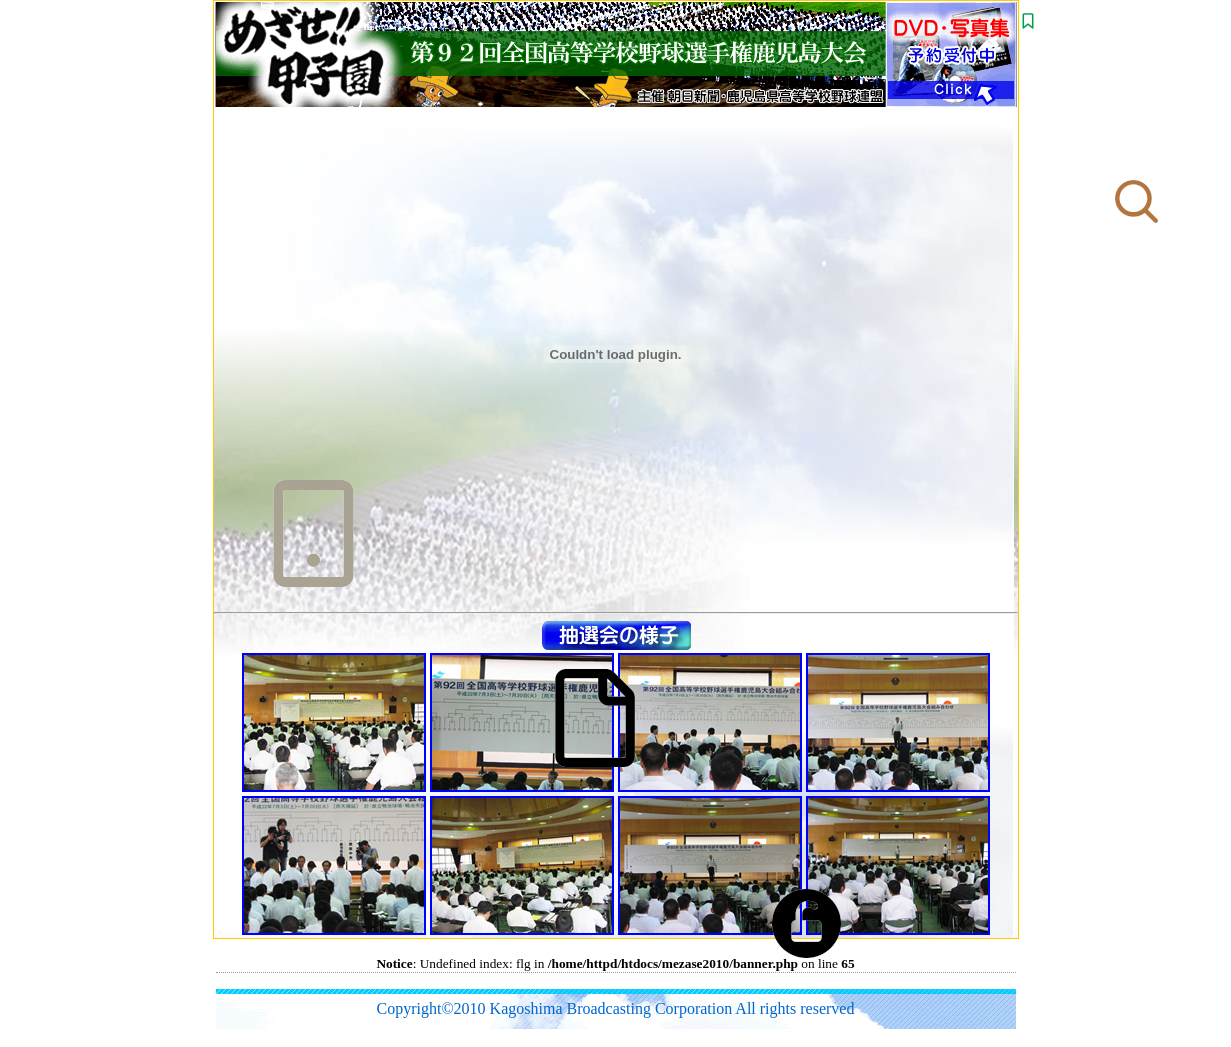 Image resolution: width=1231 pixels, height=1047 pixels. Describe the element at coordinates (592, 718) in the screenshot. I see `view or open a file` at that location.